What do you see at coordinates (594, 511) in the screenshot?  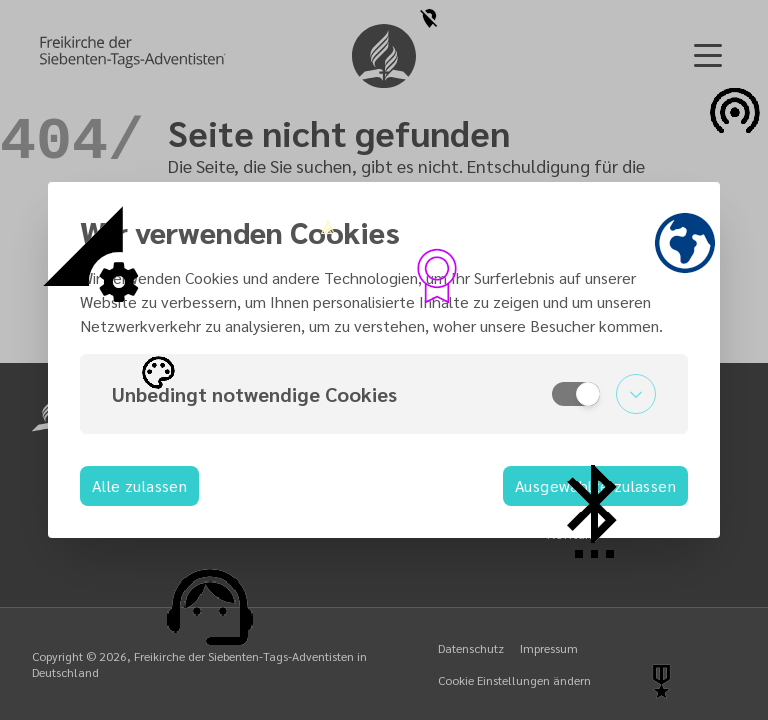 I see `access bluetooth settings` at bounding box center [594, 511].